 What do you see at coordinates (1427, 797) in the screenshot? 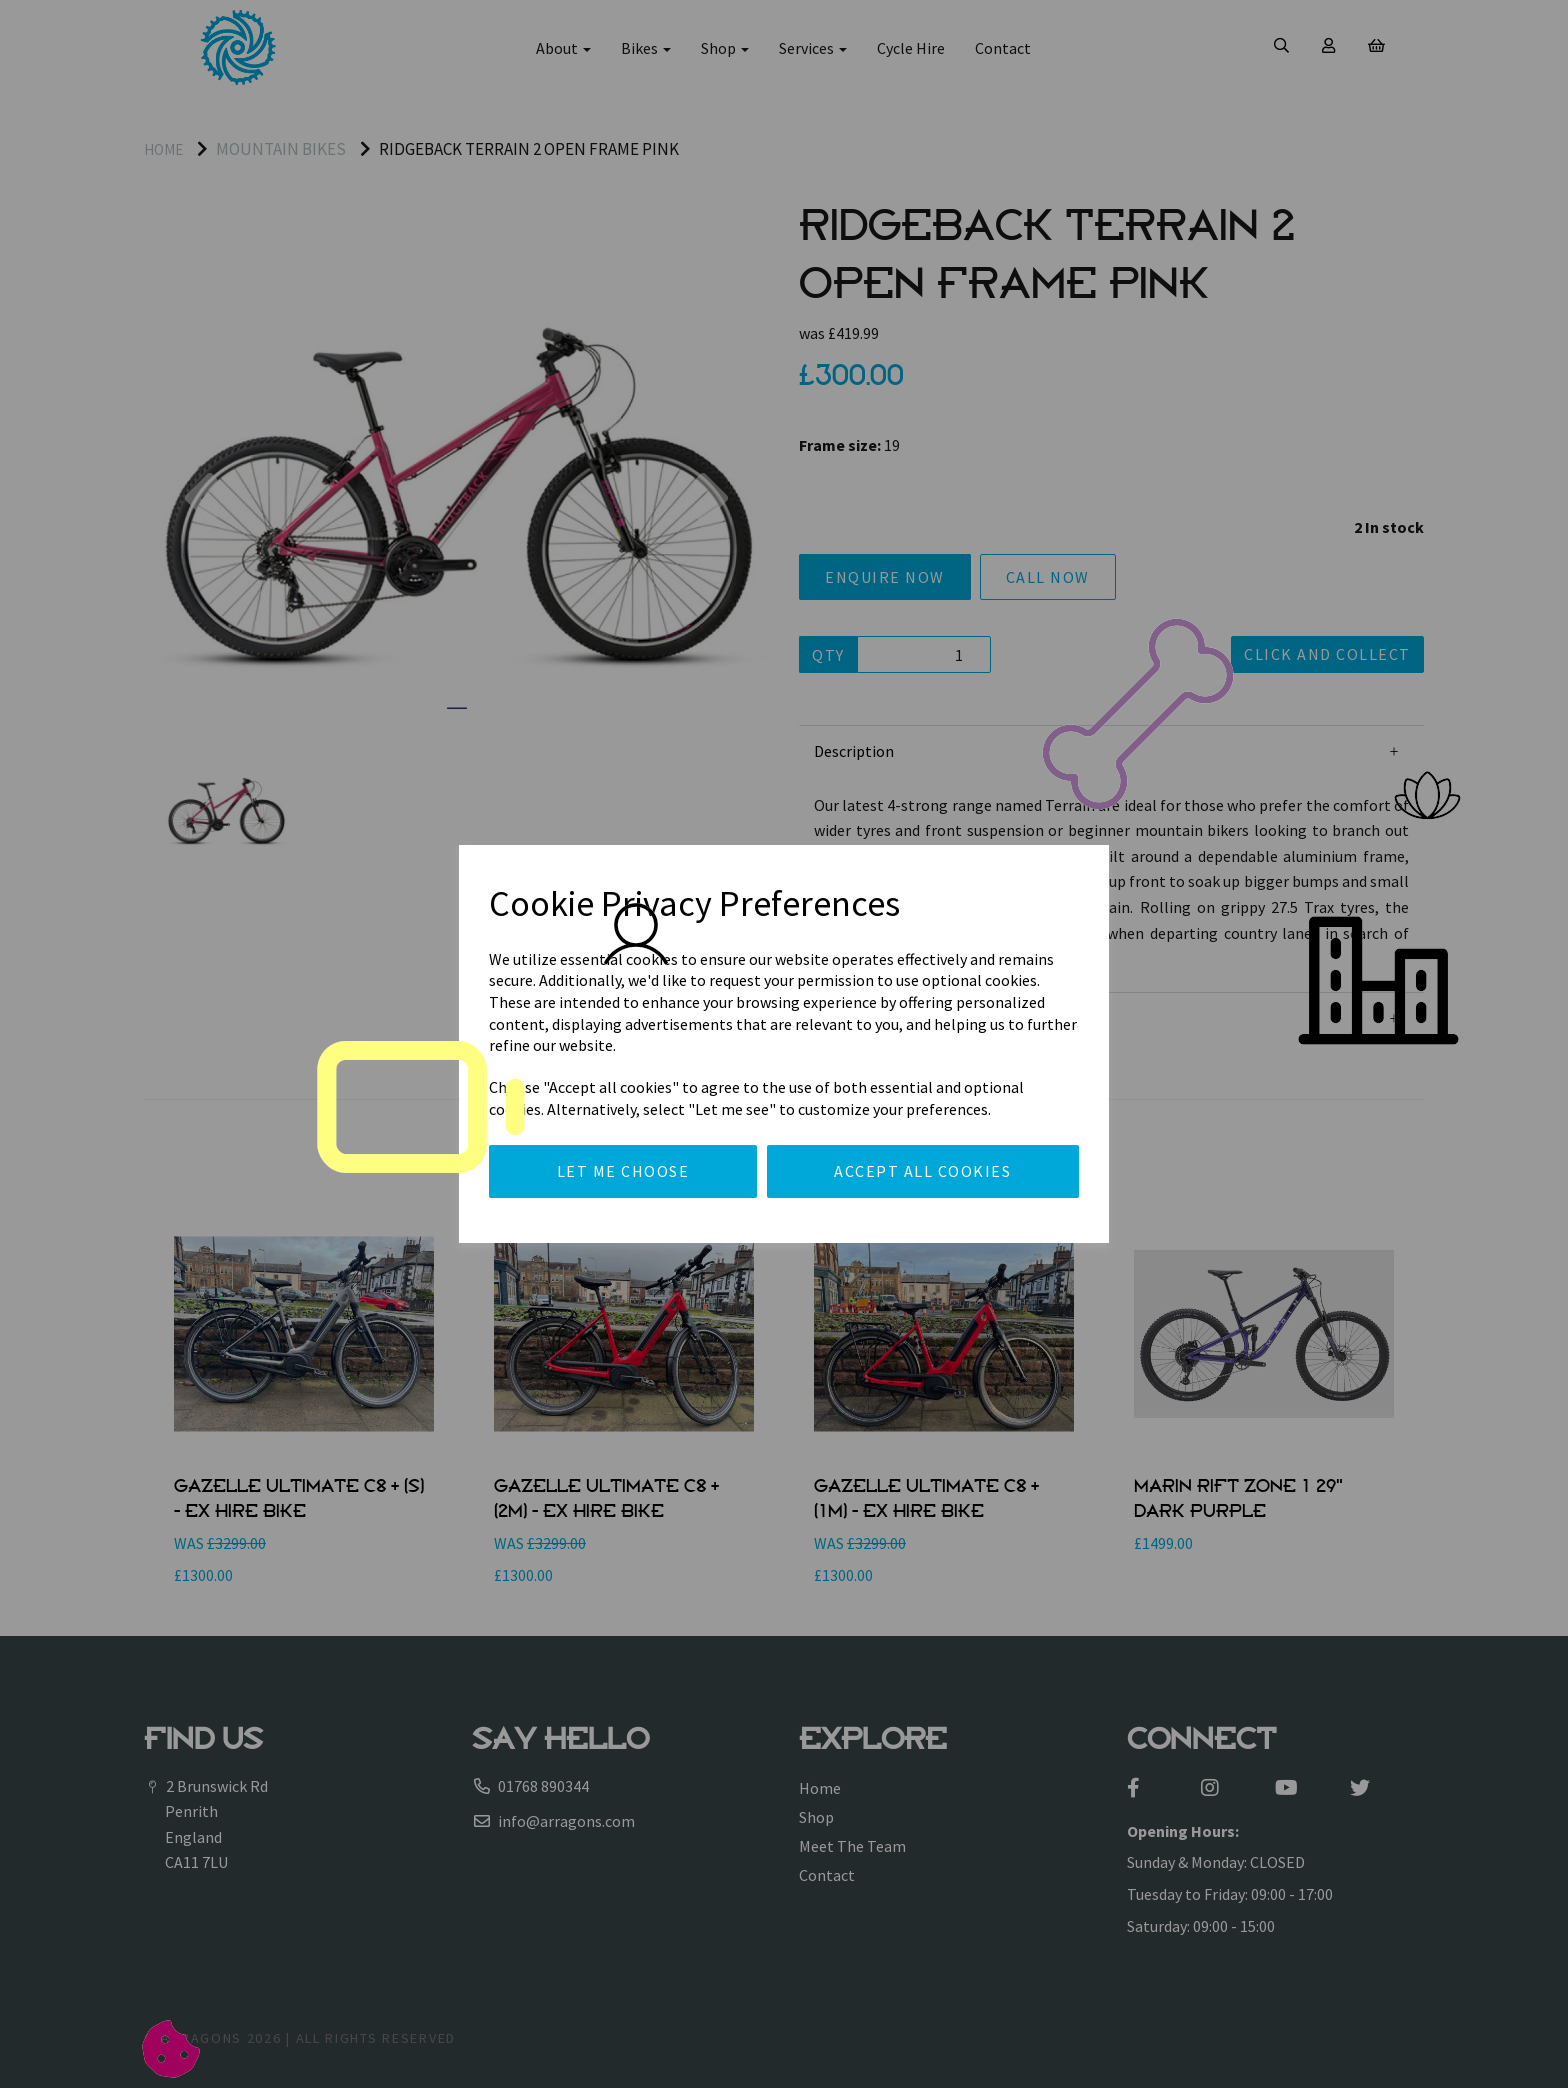
I see `access meditation or mindfulness features` at bounding box center [1427, 797].